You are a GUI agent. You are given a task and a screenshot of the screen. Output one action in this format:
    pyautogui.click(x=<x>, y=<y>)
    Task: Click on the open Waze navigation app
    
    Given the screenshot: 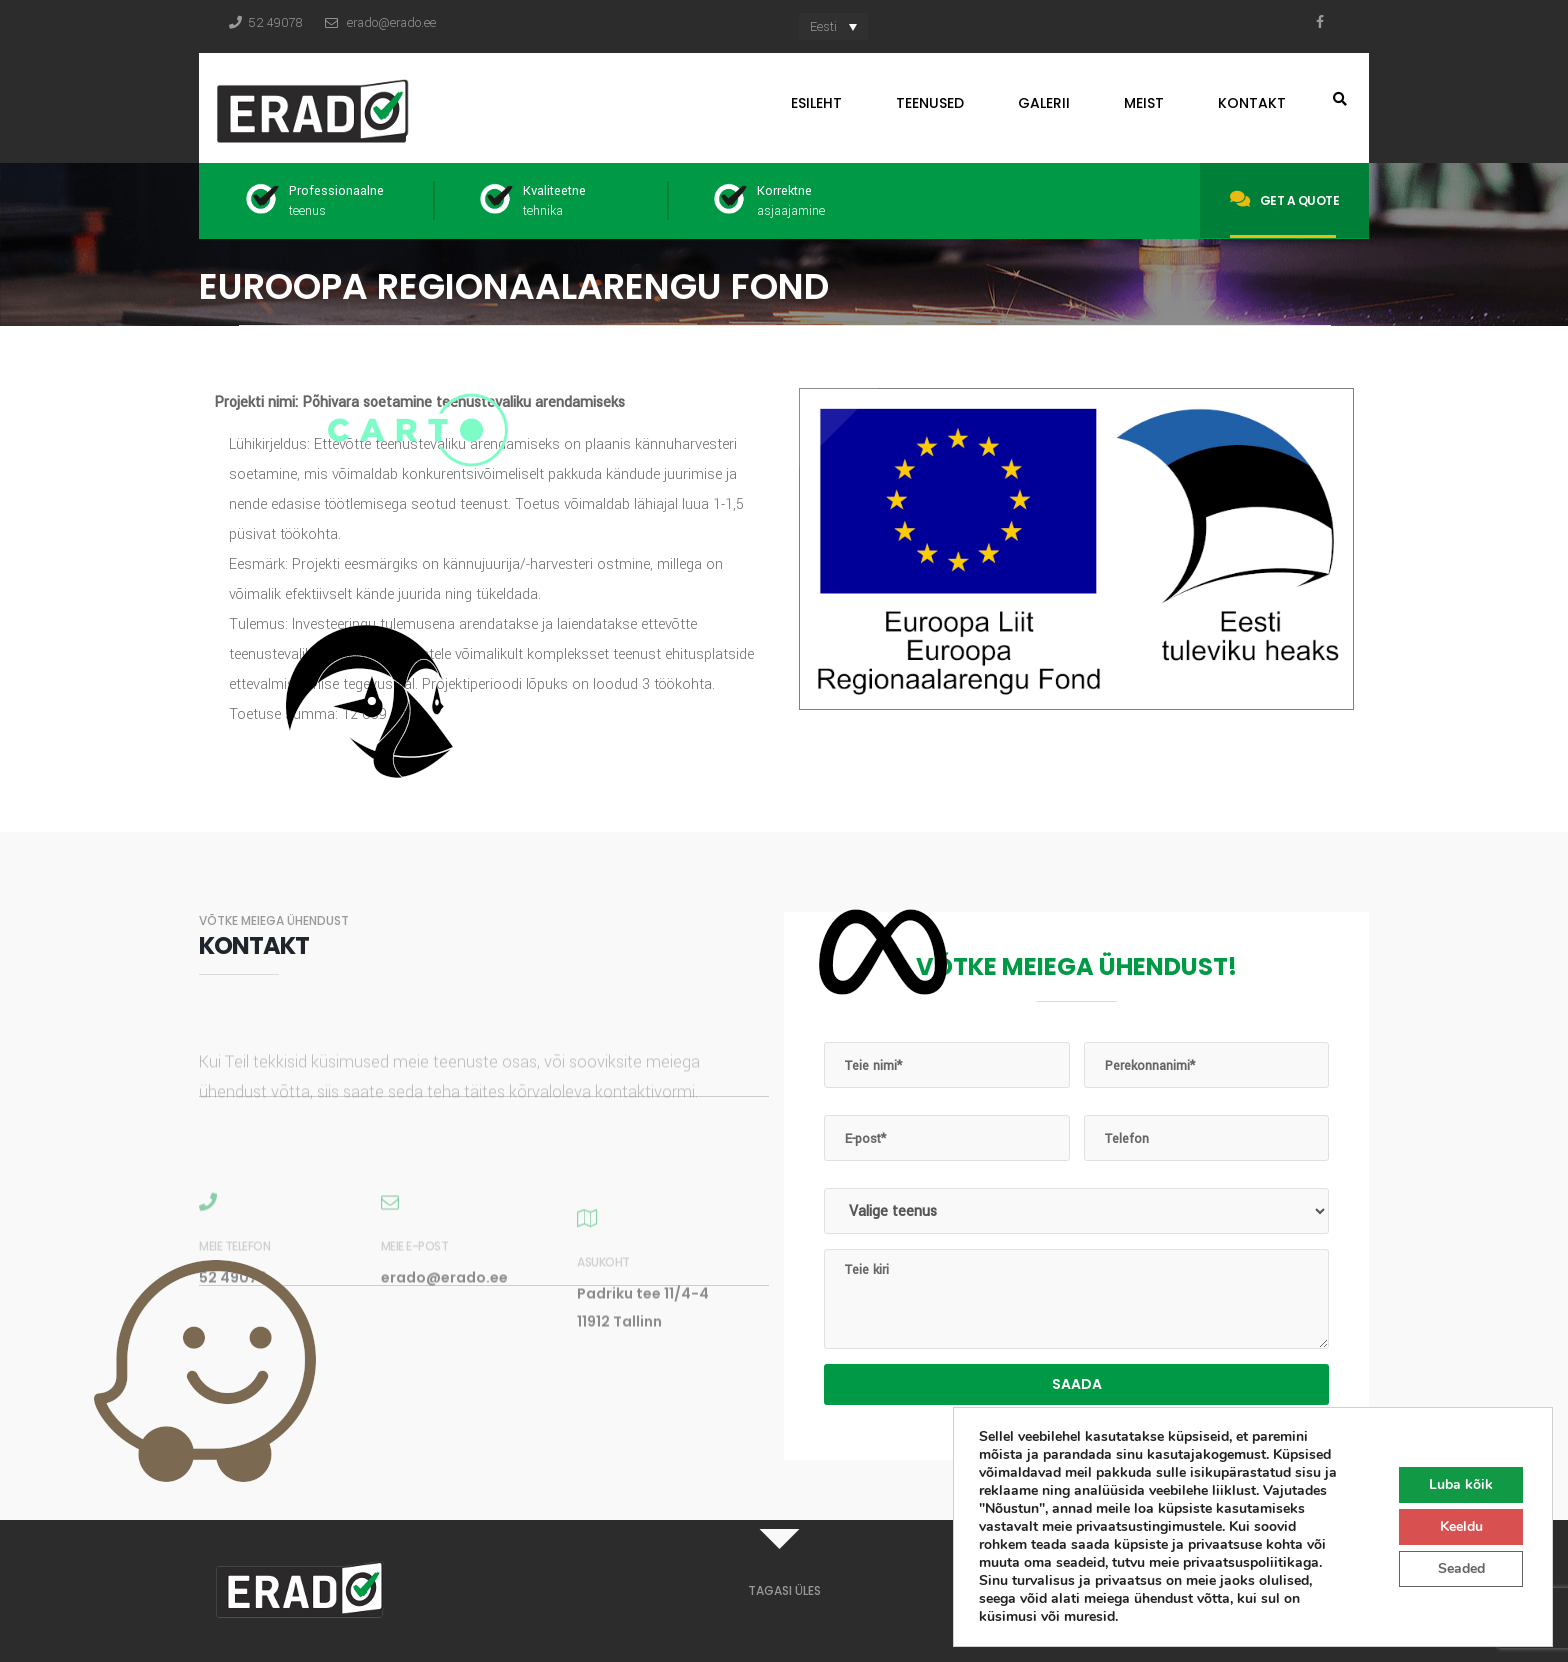 What is the action you would take?
    pyautogui.click(x=205, y=1371)
    